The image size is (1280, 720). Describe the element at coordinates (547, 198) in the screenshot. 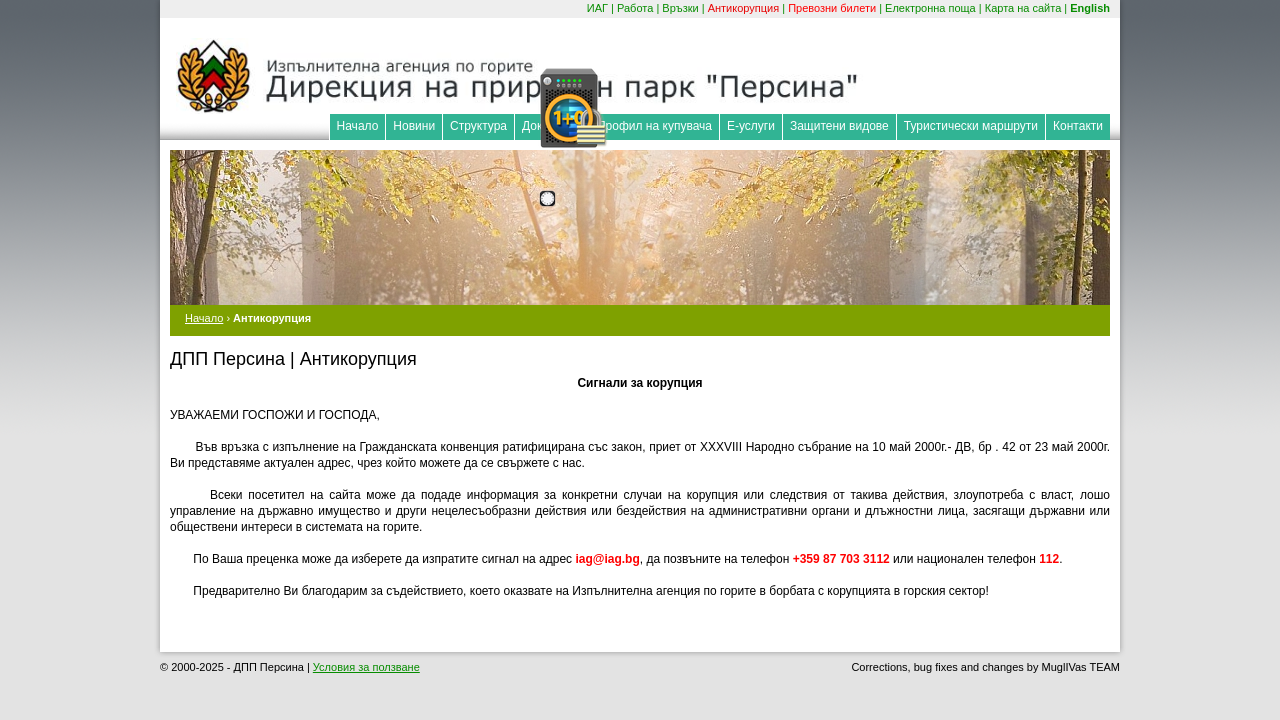

I see `open the clock app` at that location.